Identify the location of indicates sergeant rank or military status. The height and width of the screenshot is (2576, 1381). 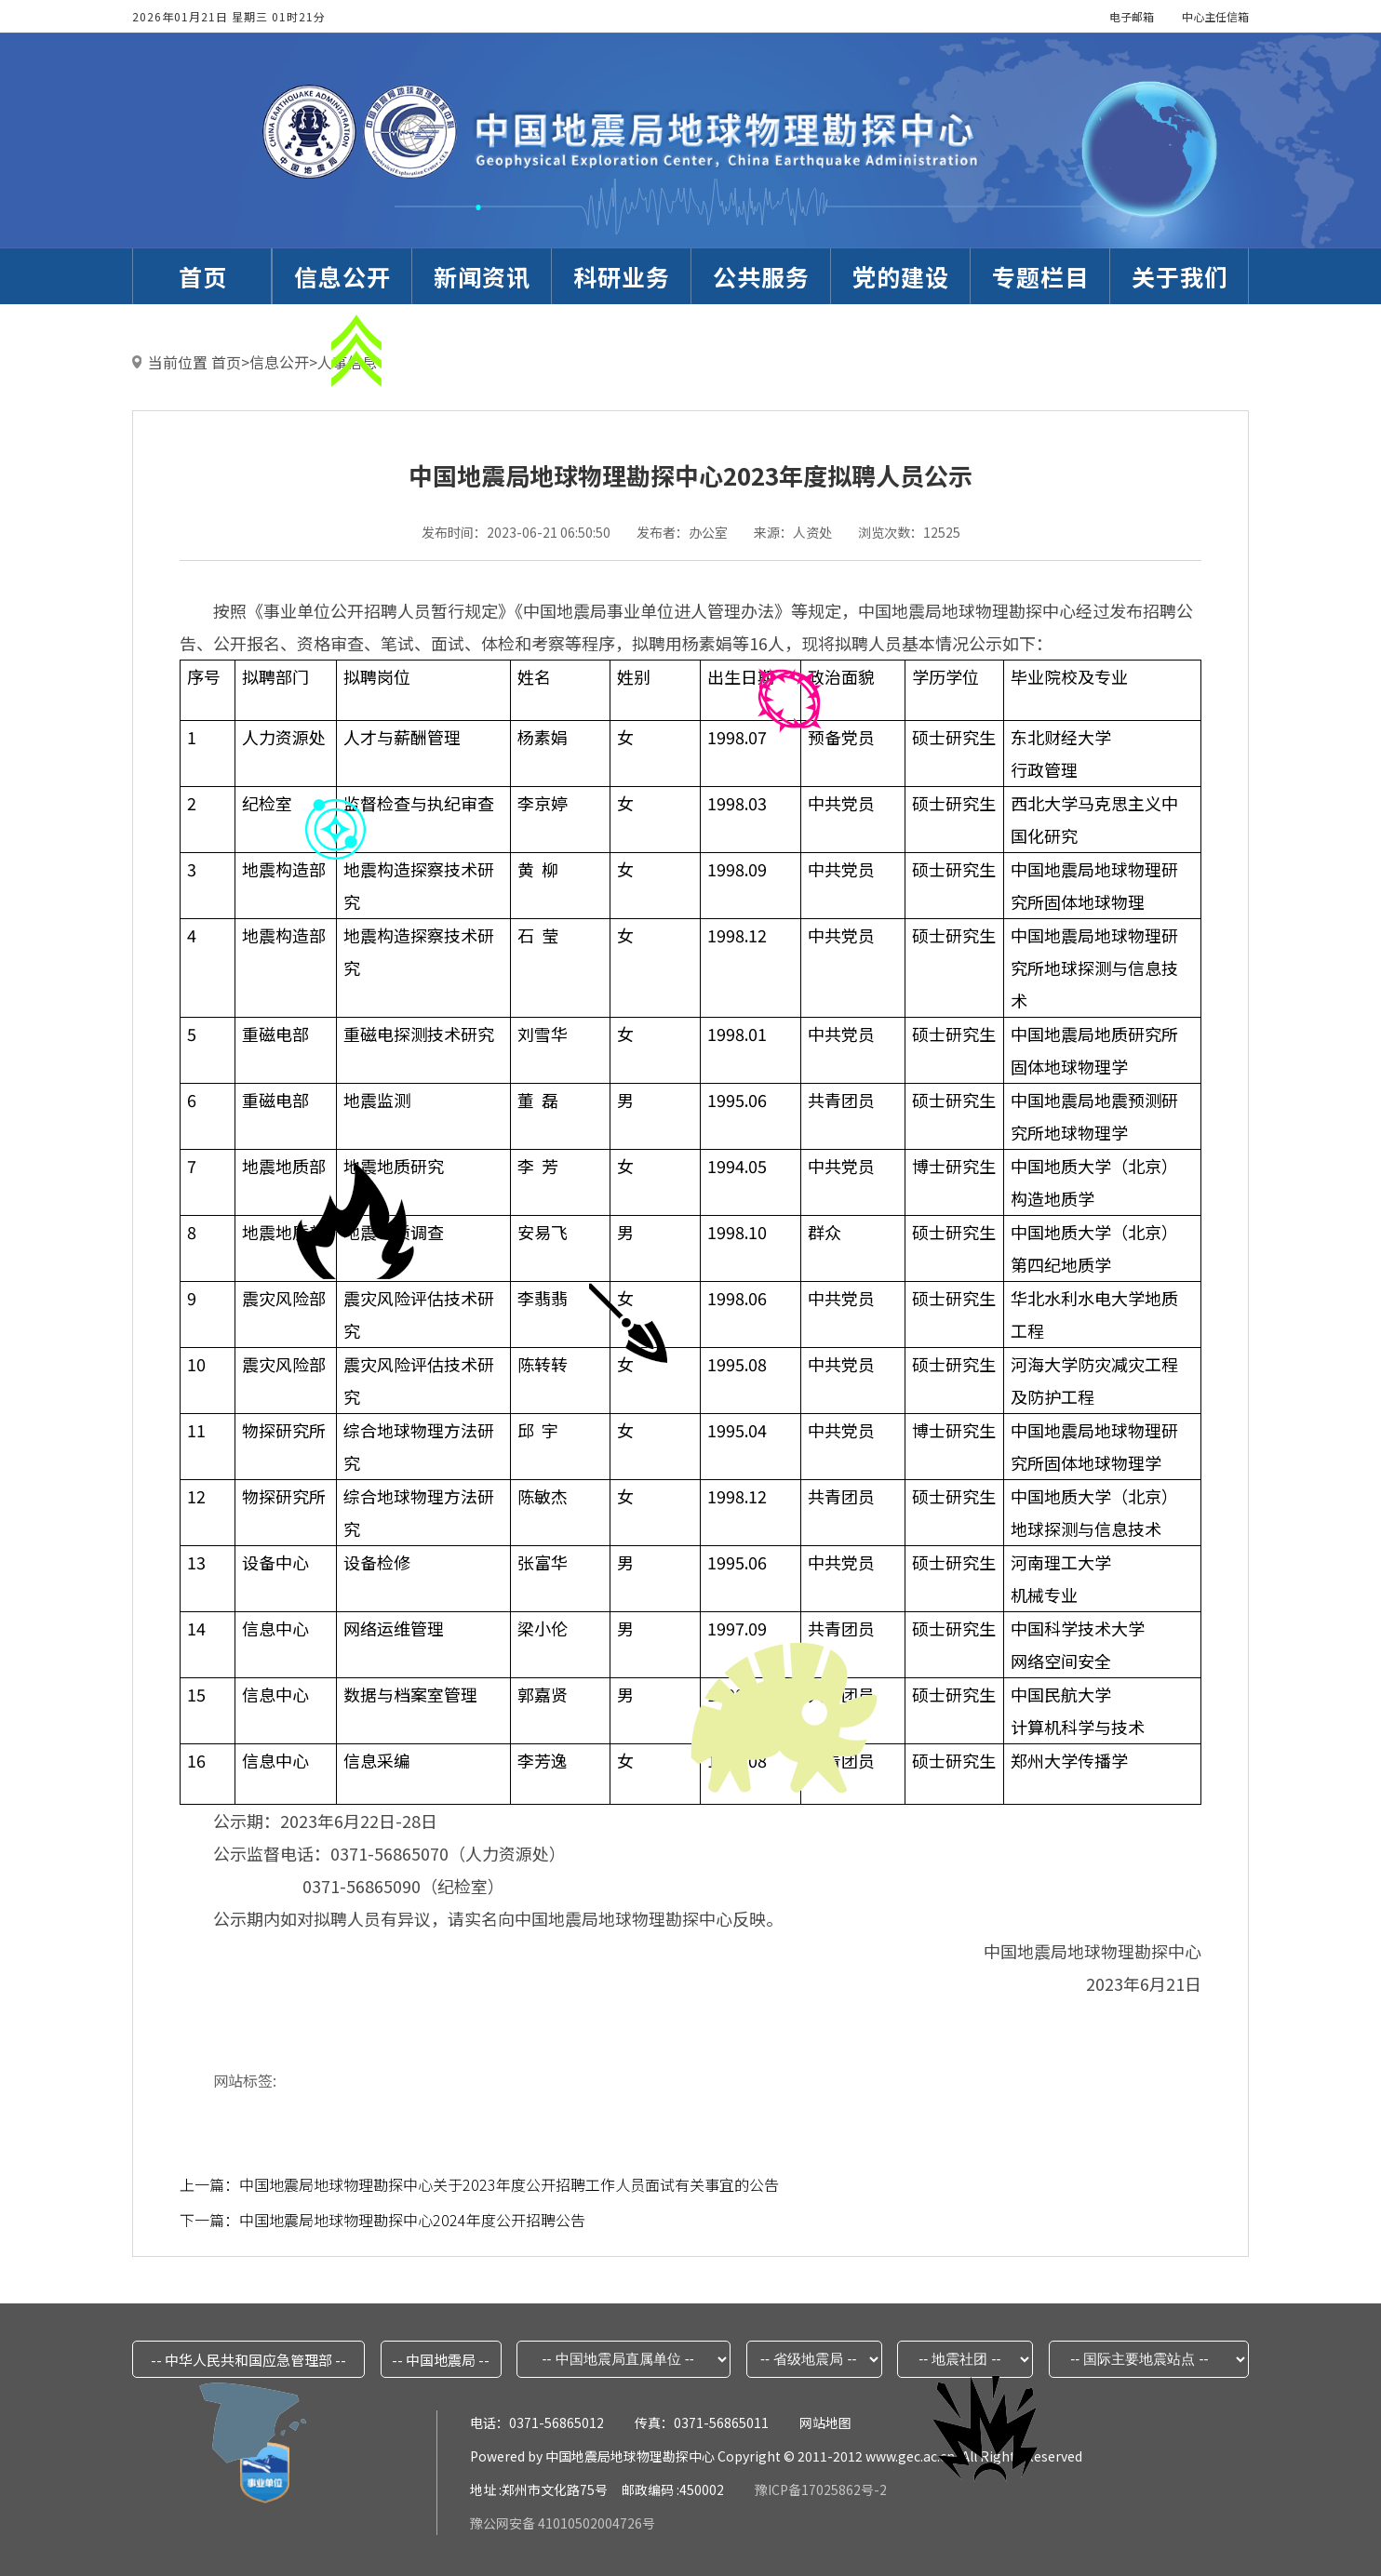
(356, 351).